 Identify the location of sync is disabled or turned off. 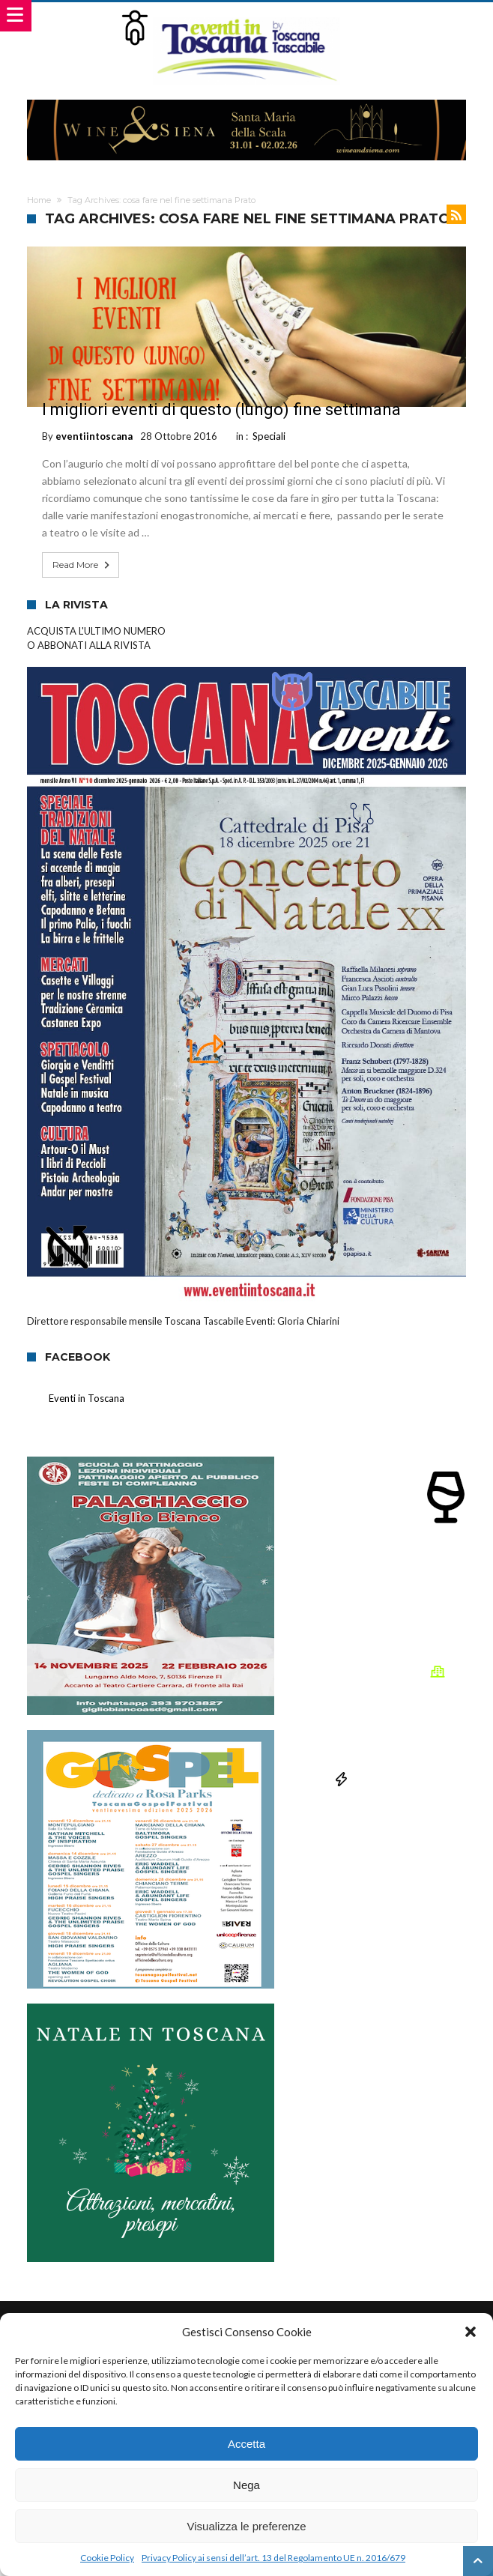
(68, 1246).